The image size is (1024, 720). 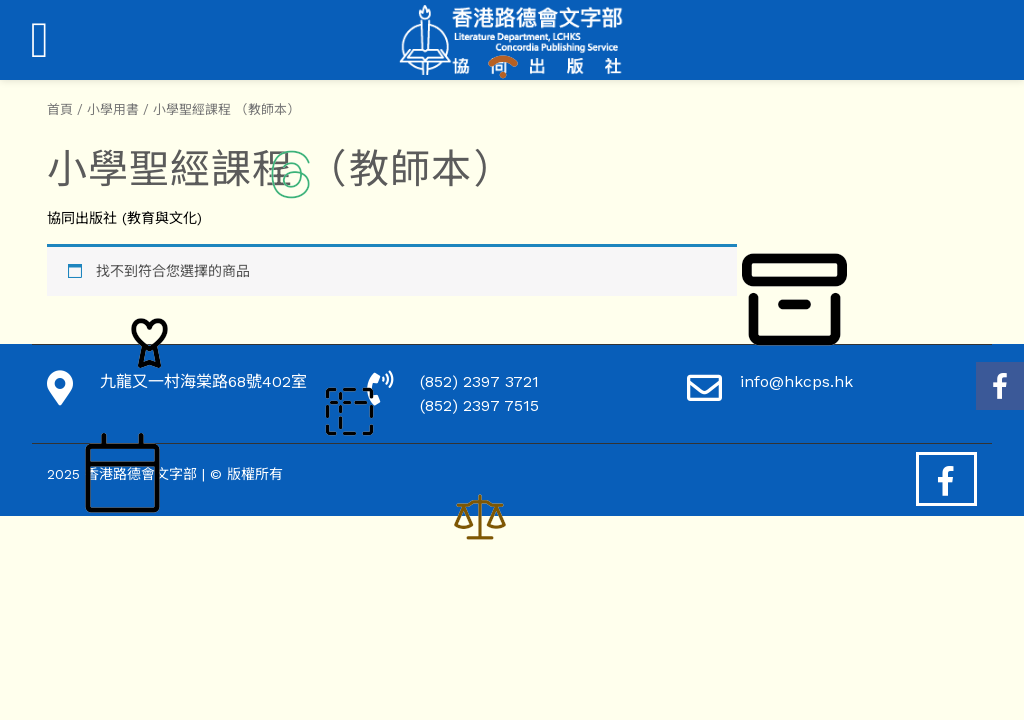 I want to click on view sponsor tiers and levels, so click(x=149, y=341).